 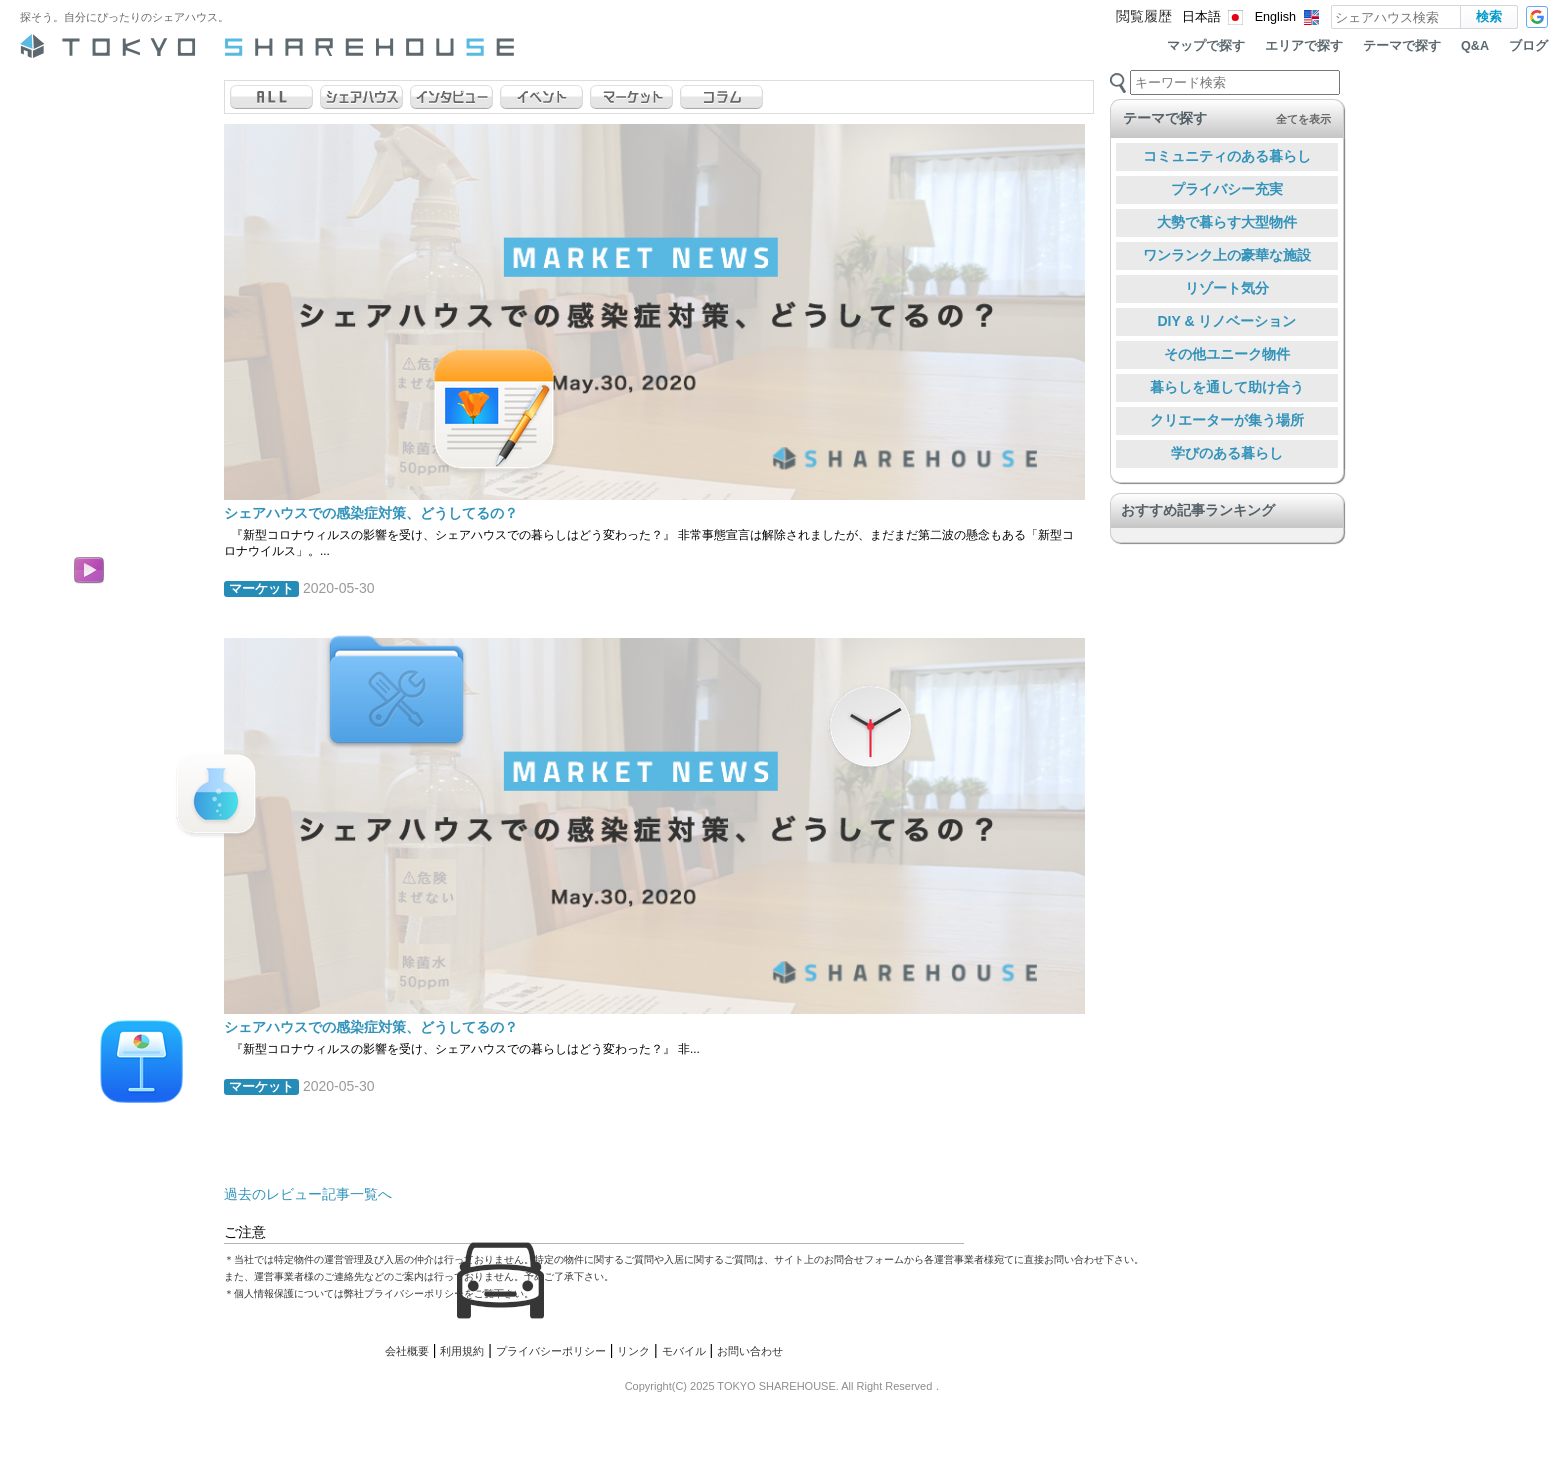 What do you see at coordinates (216, 794) in the screenshot?
I see `open fluid app for creating site-specific browsers` at bounding box center [216, 794].